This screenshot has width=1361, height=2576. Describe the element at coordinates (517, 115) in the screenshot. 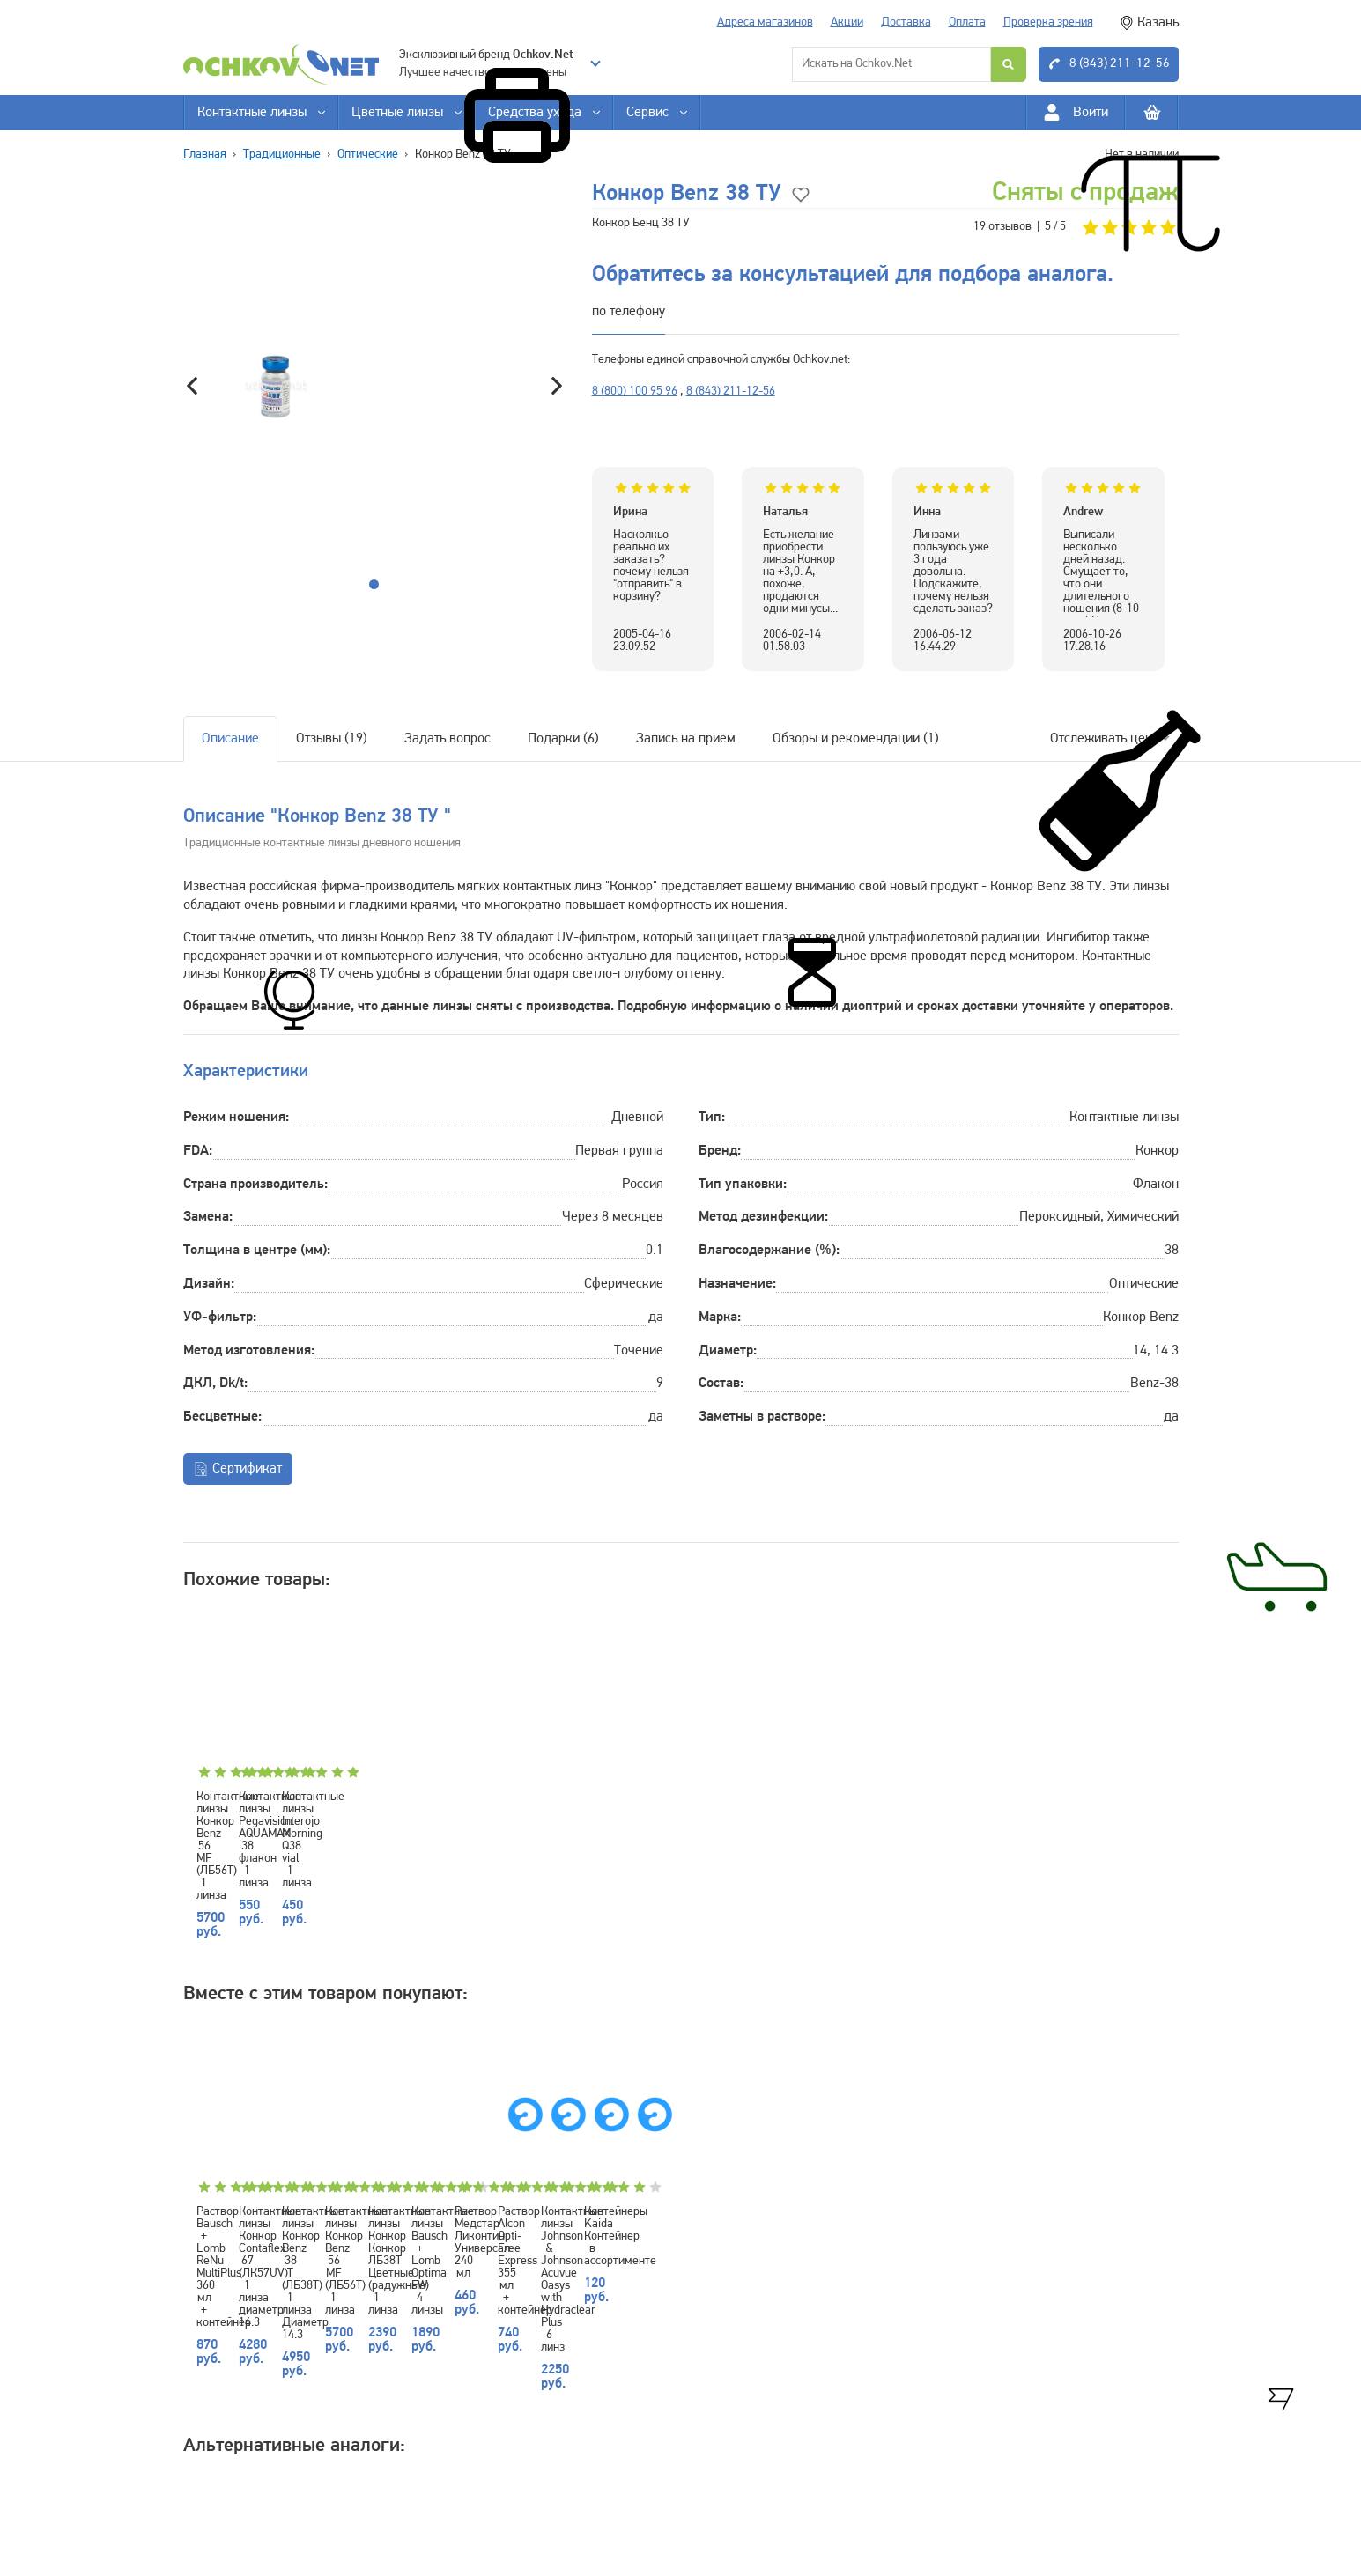

I see `print the current document` at that location.